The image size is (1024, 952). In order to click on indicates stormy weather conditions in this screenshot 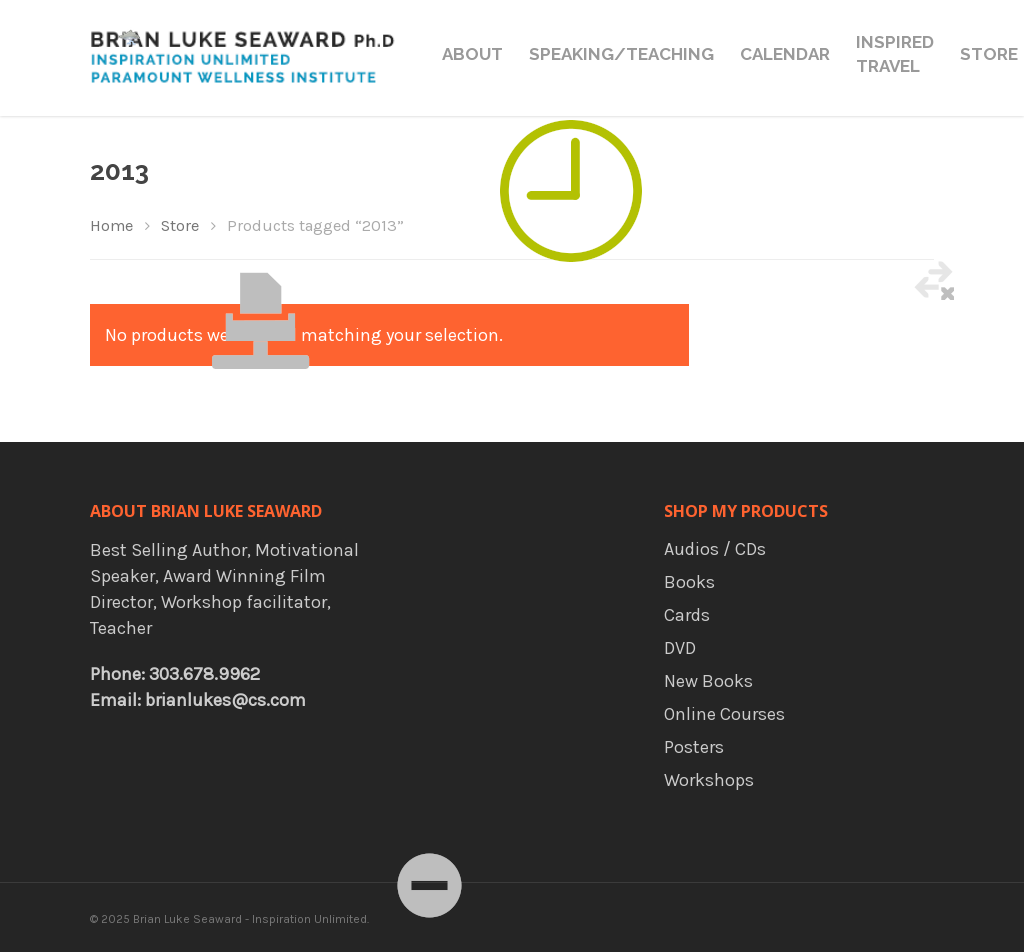, I will do `click(129, 36)`.